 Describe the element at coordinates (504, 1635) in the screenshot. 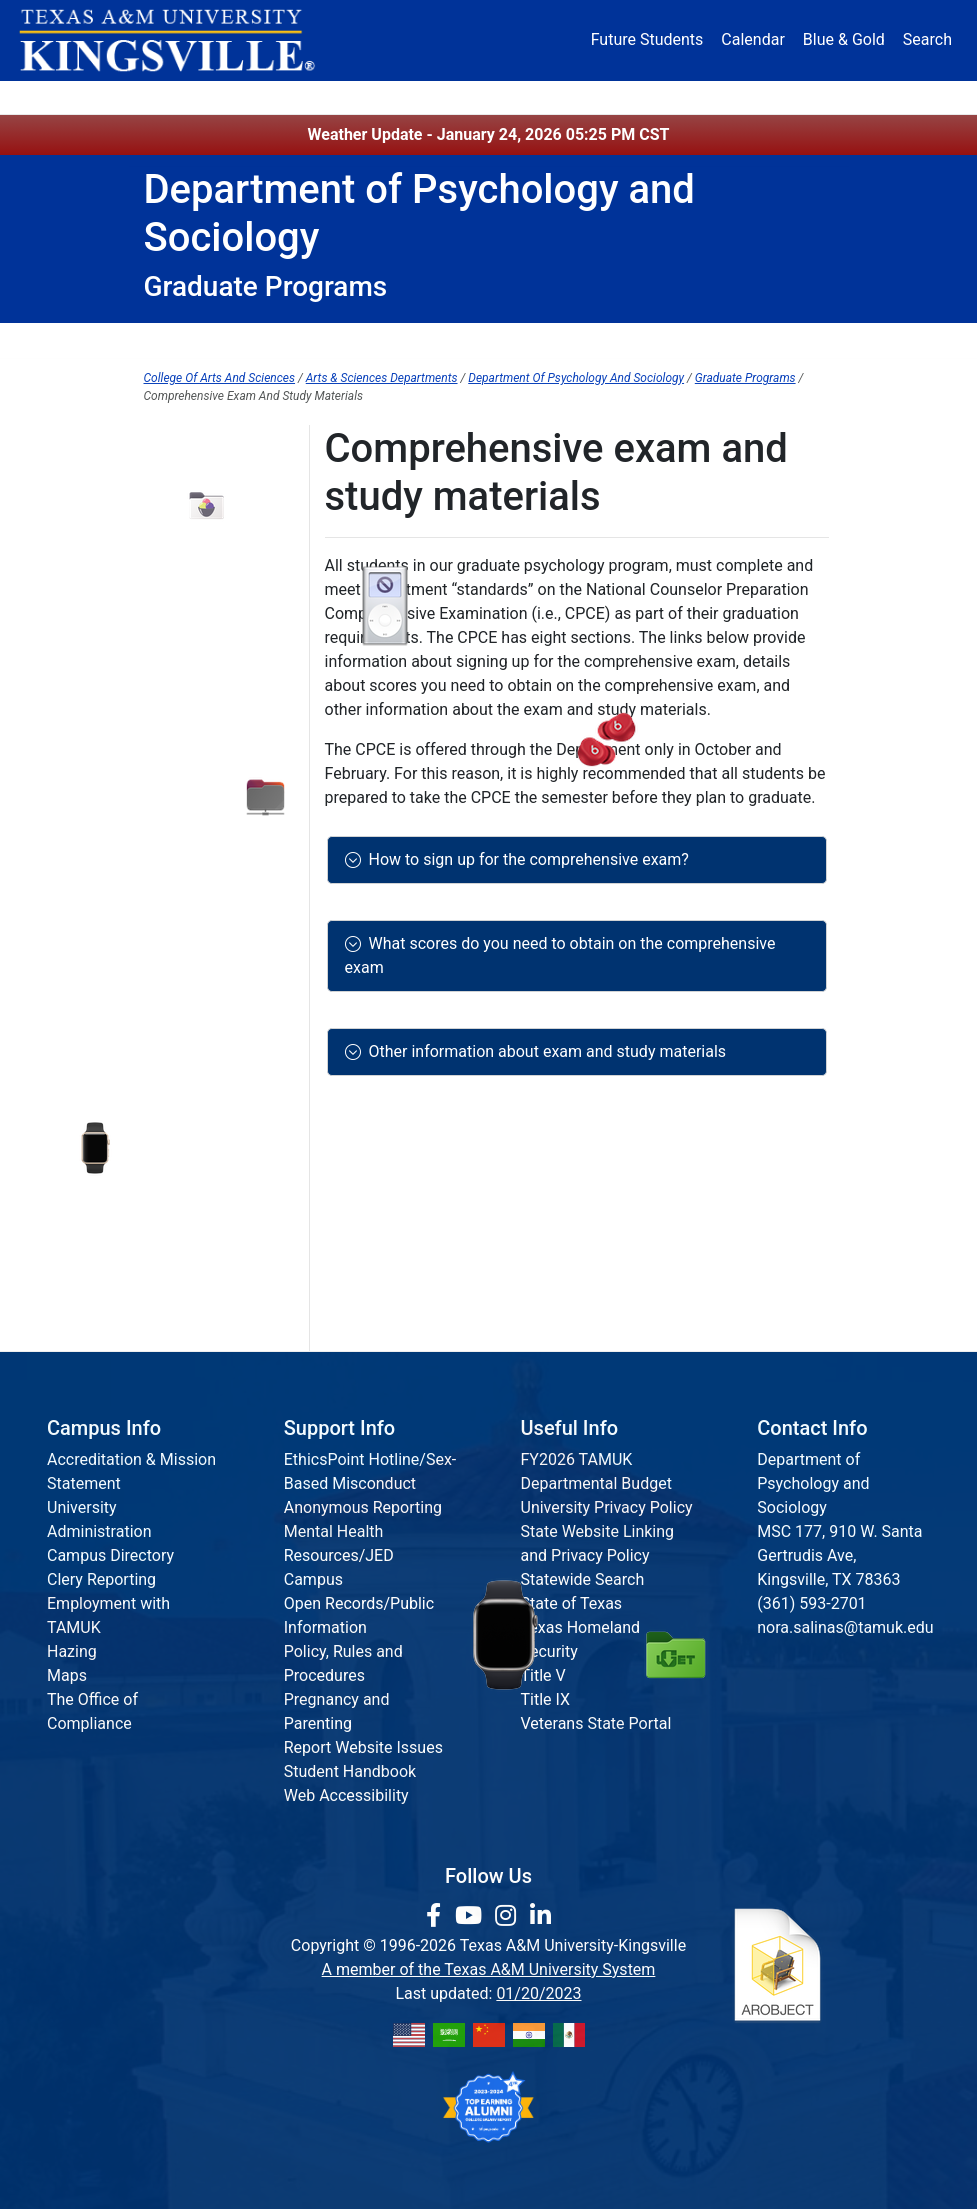

I see `apple watch series 7 or 8 device icon` at that location.